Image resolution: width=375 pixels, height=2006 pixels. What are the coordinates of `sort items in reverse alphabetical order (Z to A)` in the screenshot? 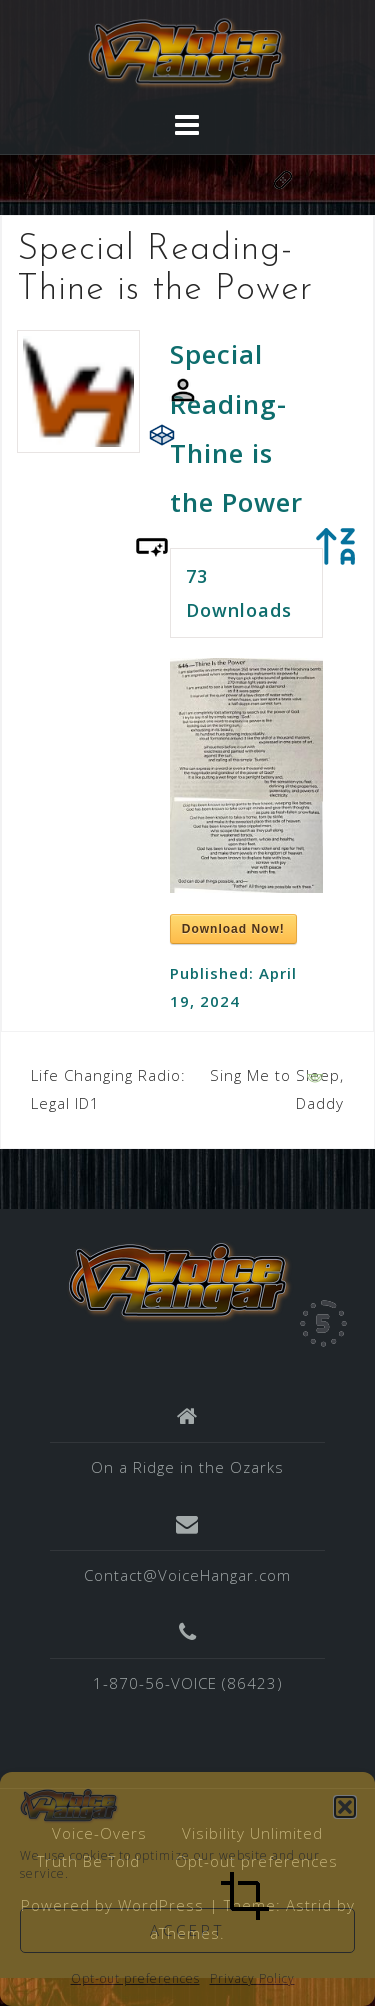 It's located at (336, 546).